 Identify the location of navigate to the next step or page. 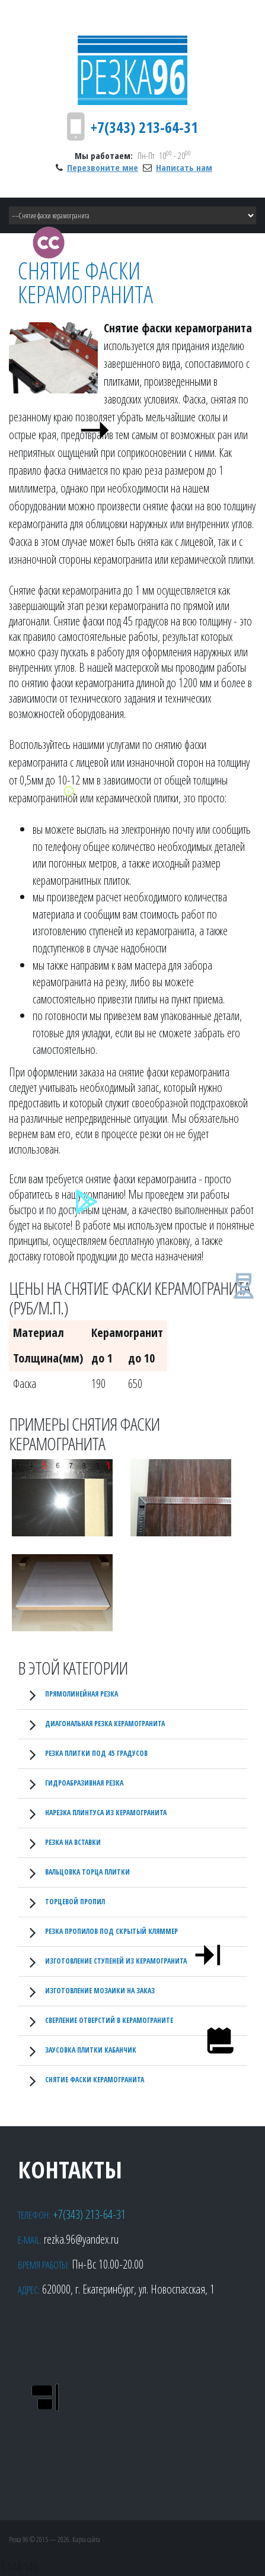
(95, 430).